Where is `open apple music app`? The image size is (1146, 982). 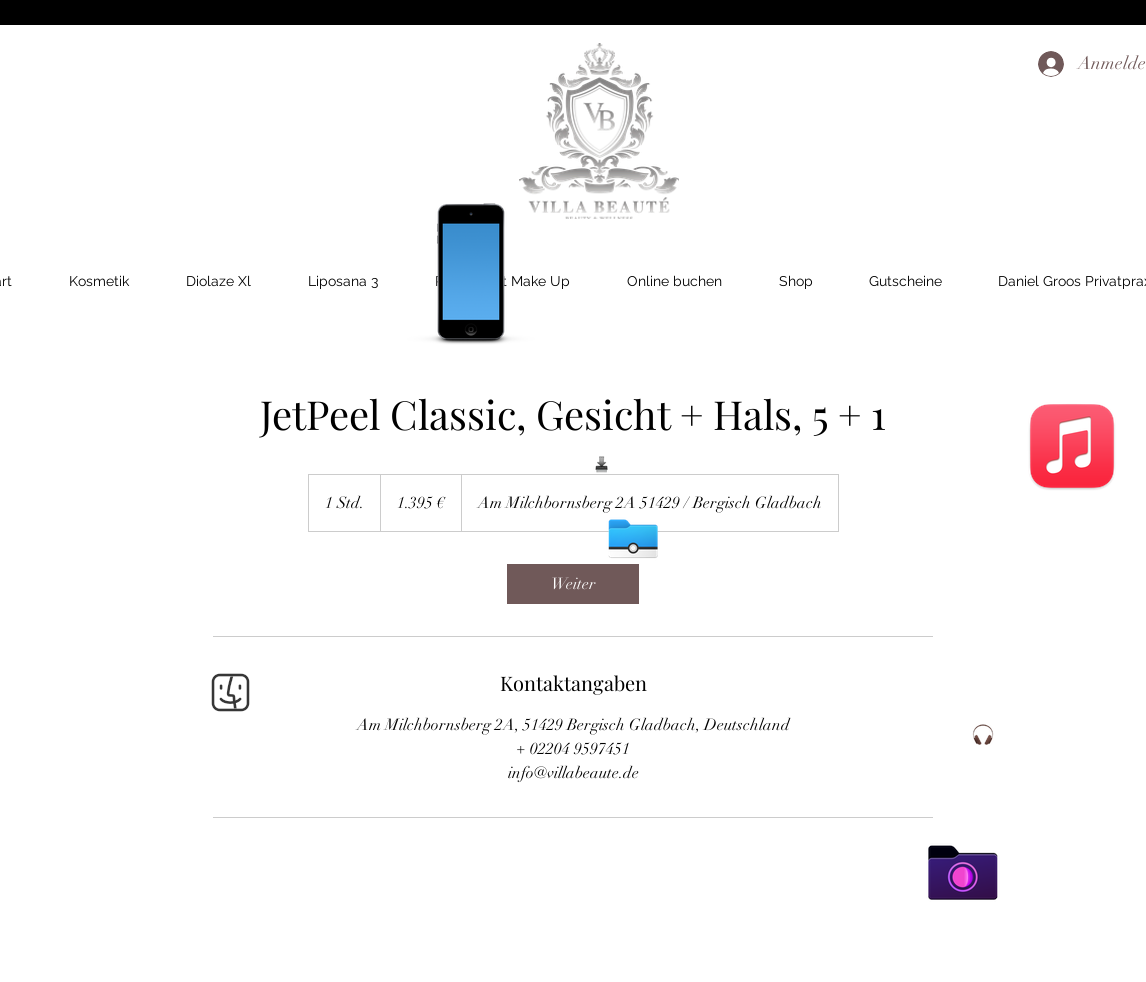 open apple music app is located at coordinates (1072, 446).